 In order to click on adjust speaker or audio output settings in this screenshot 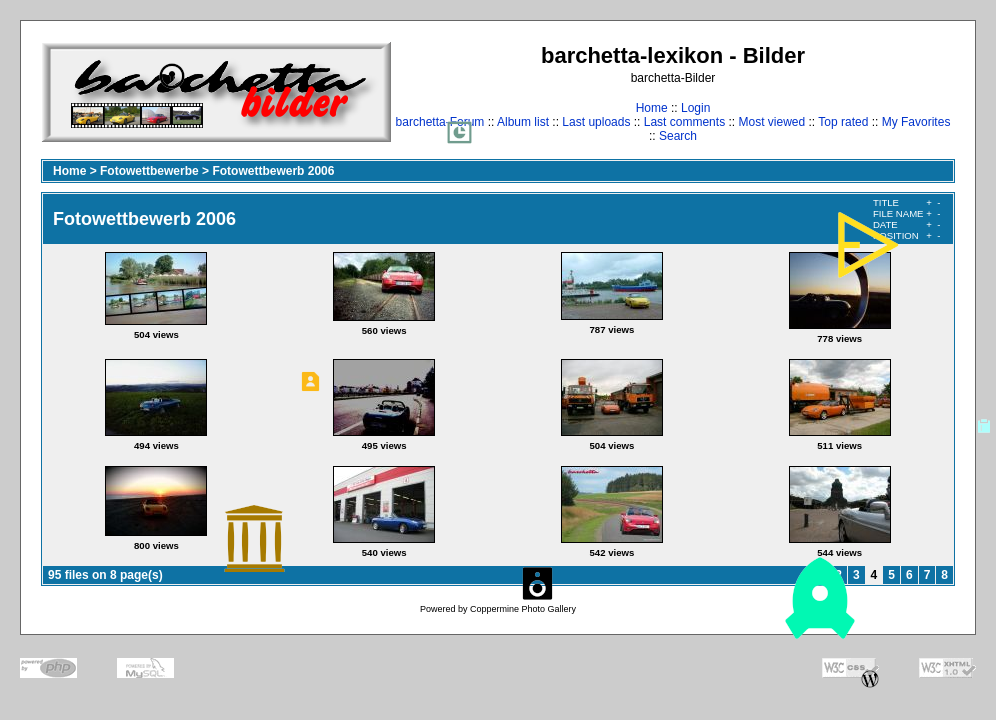, I will do `click(537, 583)`.